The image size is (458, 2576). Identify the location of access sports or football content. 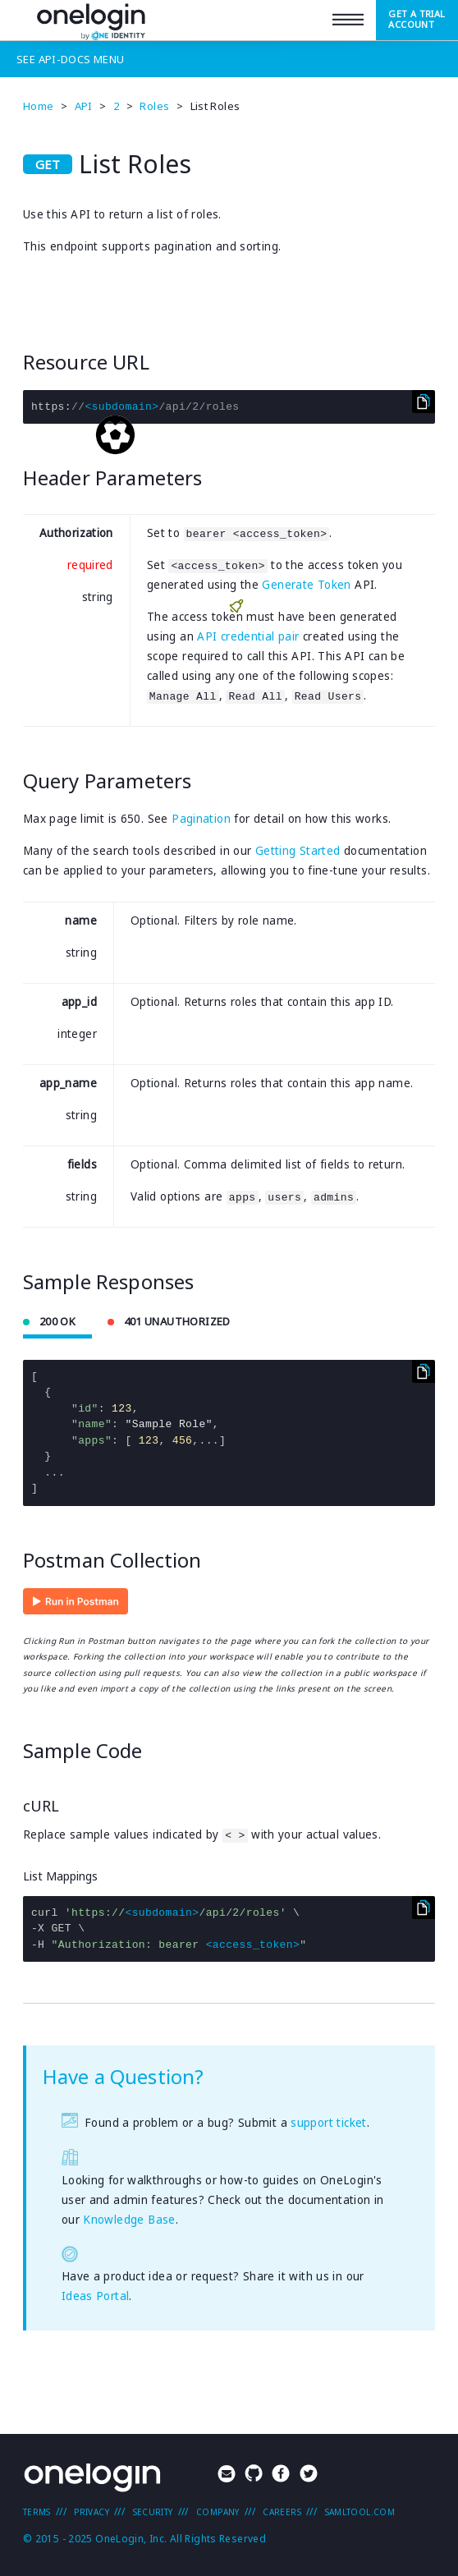
(115, 434).